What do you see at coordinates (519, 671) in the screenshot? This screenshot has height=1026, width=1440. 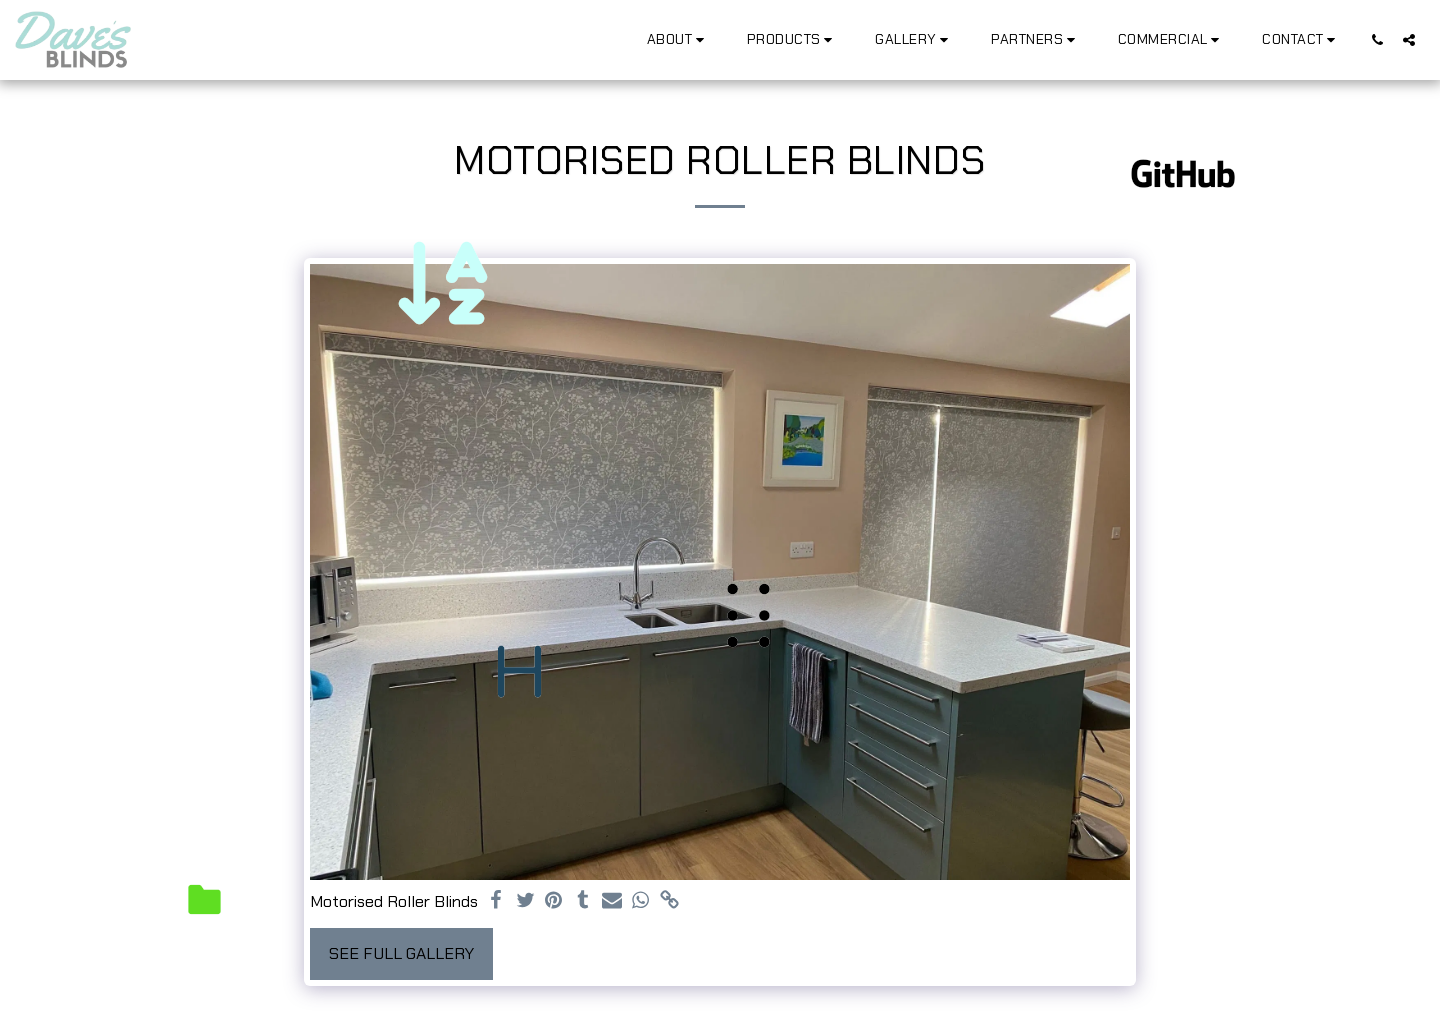 I see `insert a heading in a text editor` at bounding box center [519, 671].